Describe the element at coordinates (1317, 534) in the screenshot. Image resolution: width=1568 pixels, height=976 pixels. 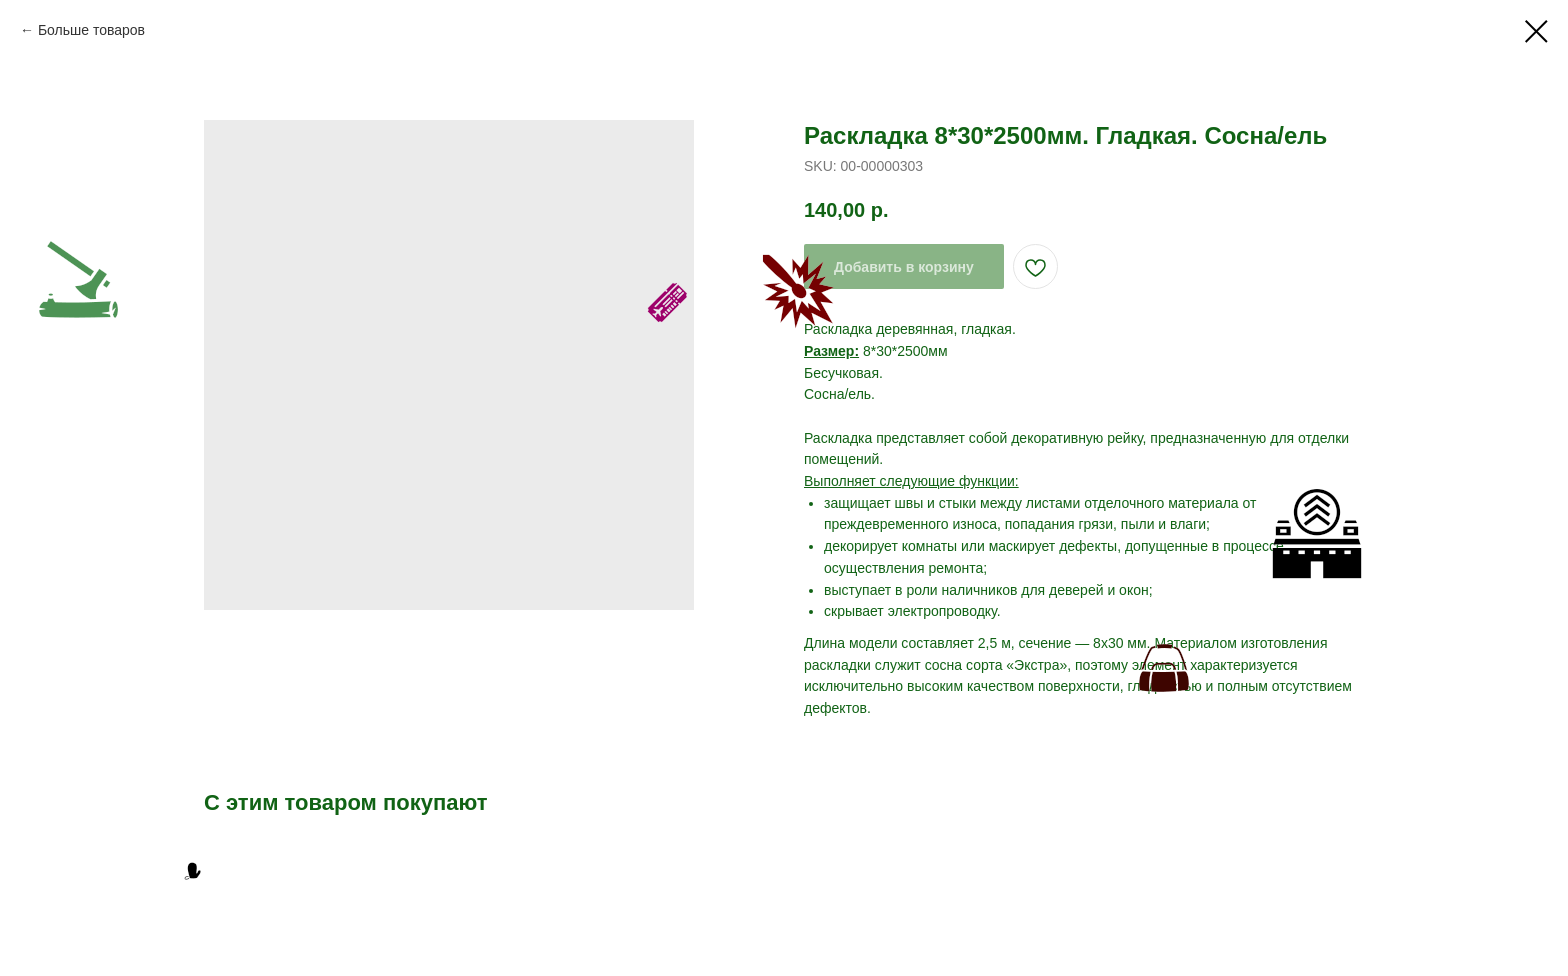
I see `represents a military or defensive structure in a game` at that location.